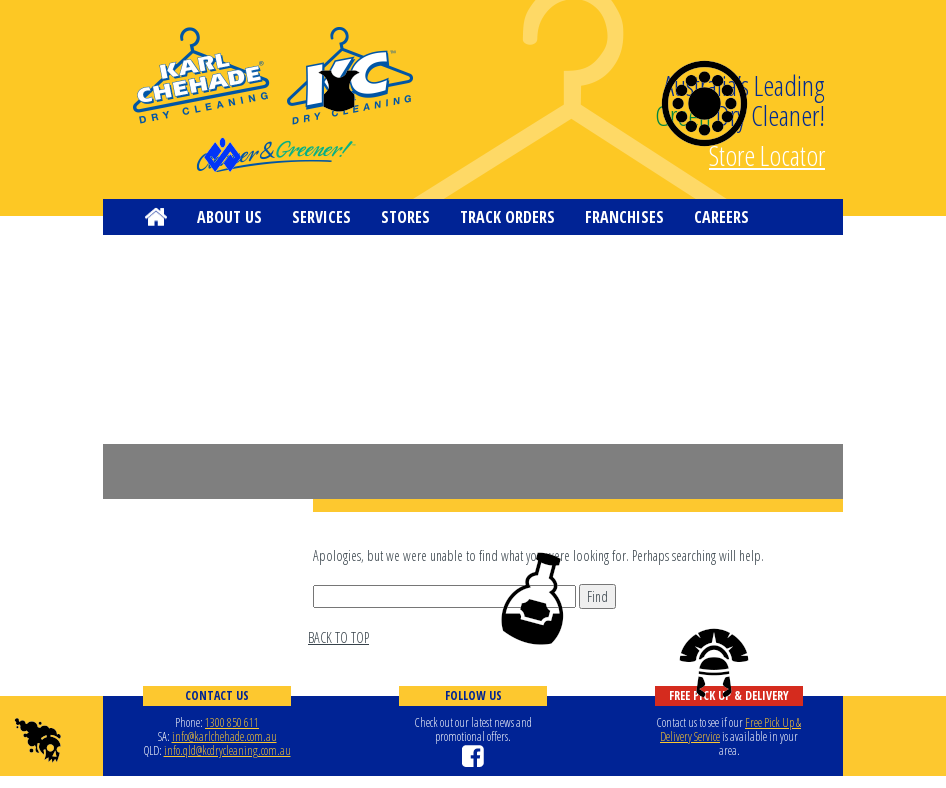 This screenshot has width=946, height=788. I want to click on select a potion or consumable item, so click(537, 598).